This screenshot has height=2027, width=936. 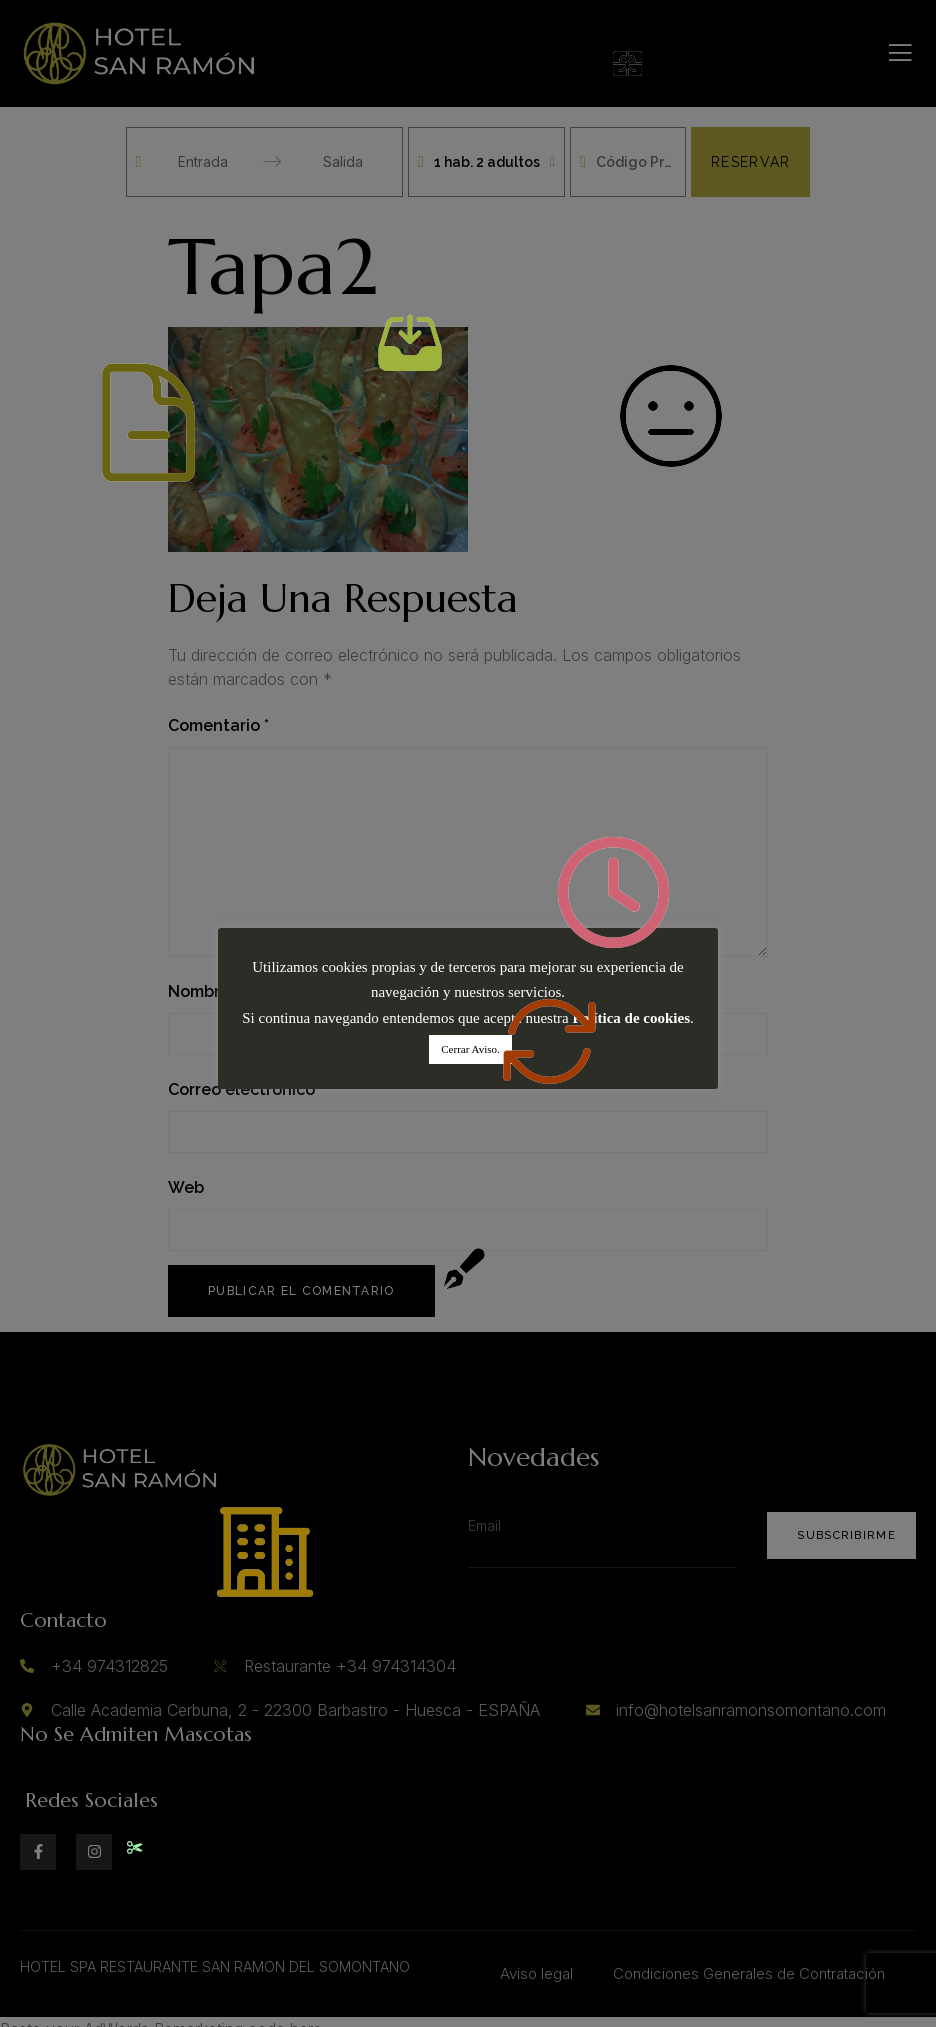 I want to click on rate experience as neutral or average, so click(x=671, y=416).